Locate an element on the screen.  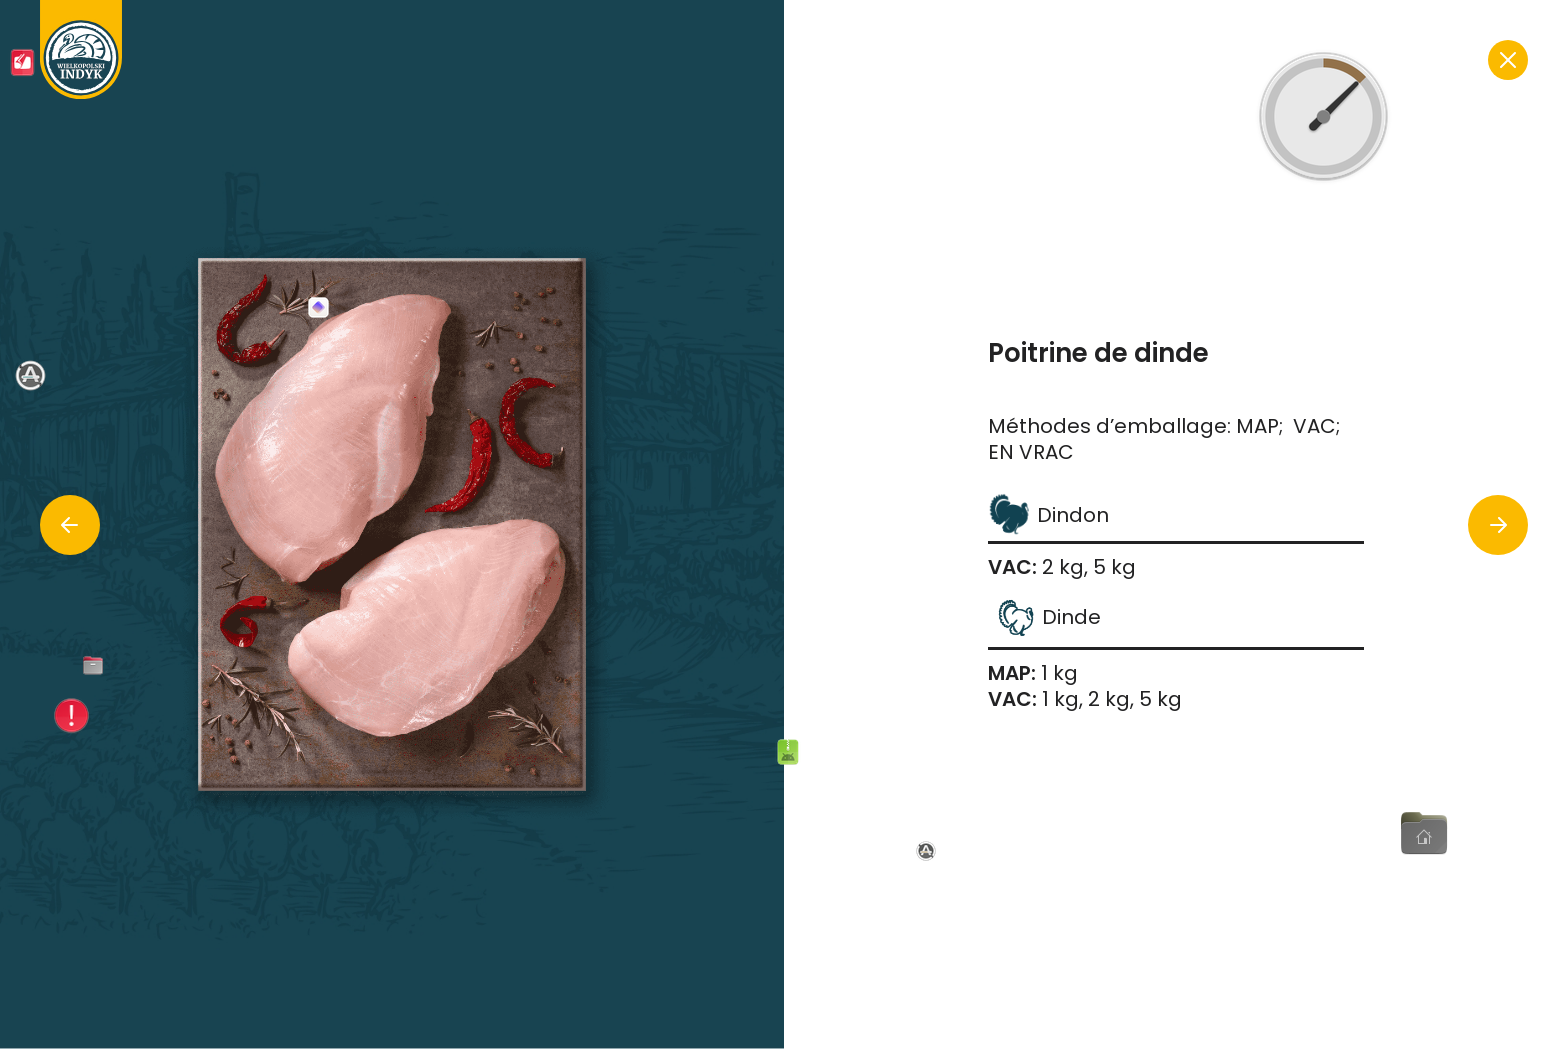
access your home folder is located at coordinates (1424, 833).